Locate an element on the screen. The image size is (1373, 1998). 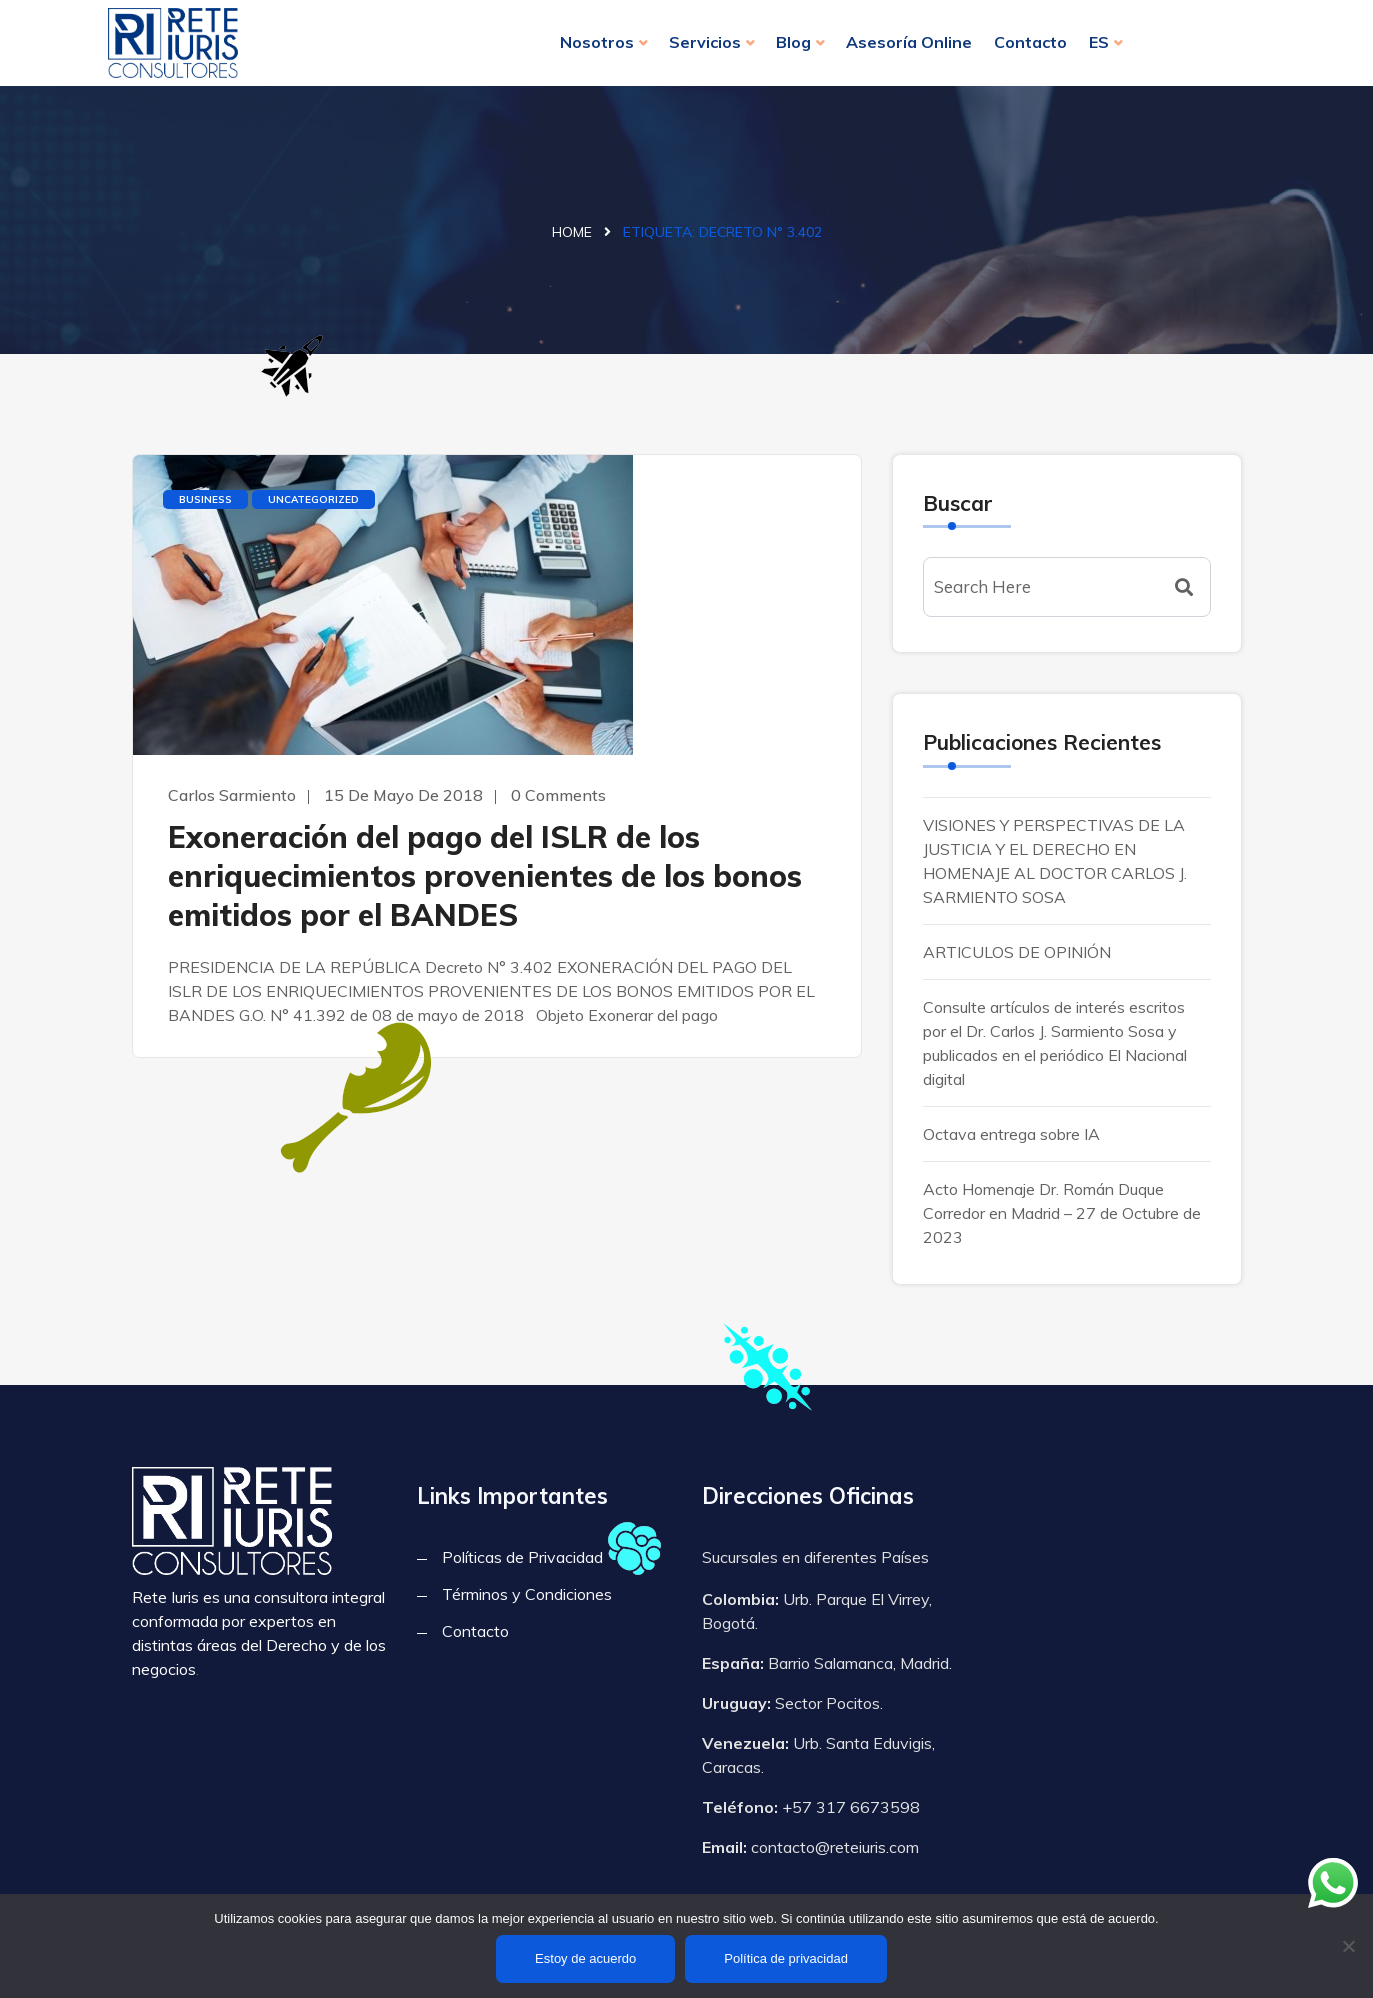
indicates a bleeding or infection status effect is located at coordinates (767, 1366).